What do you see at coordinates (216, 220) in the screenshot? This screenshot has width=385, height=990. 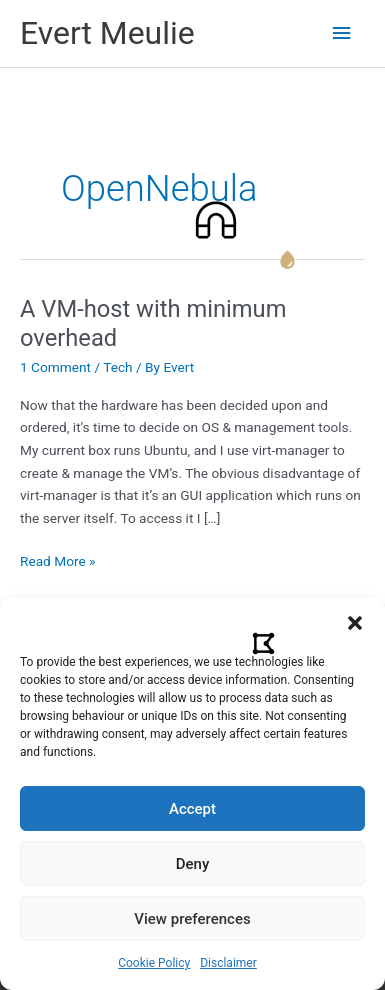 I see `toggle magnetic snapping for alignment` at bounding box center [216, 220].